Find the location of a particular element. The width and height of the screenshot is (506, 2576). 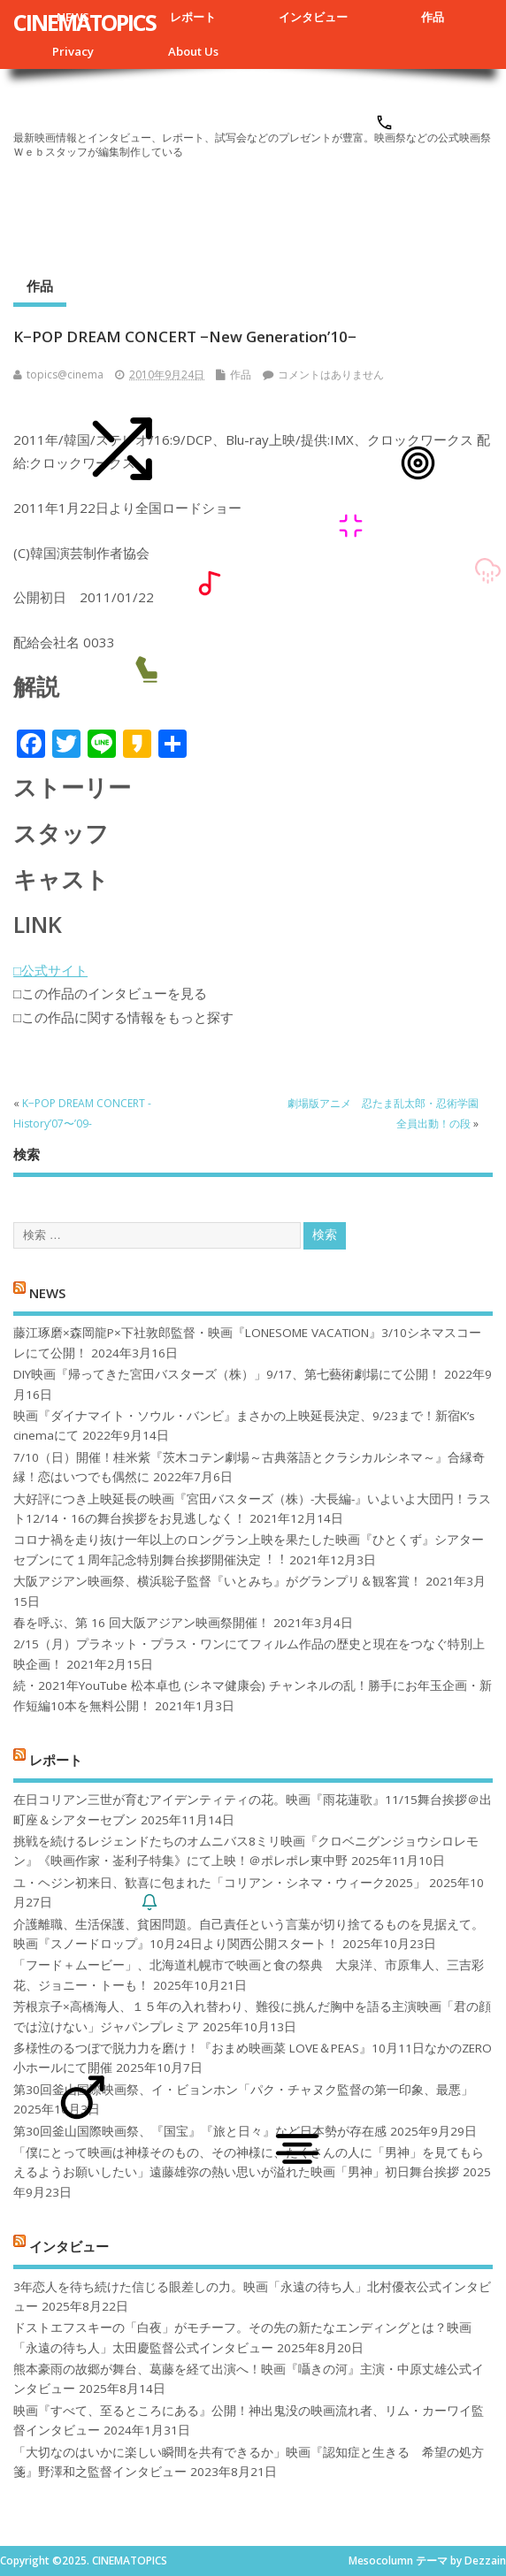

shuffle playlist or queue order is located at coordinates (120, 448).